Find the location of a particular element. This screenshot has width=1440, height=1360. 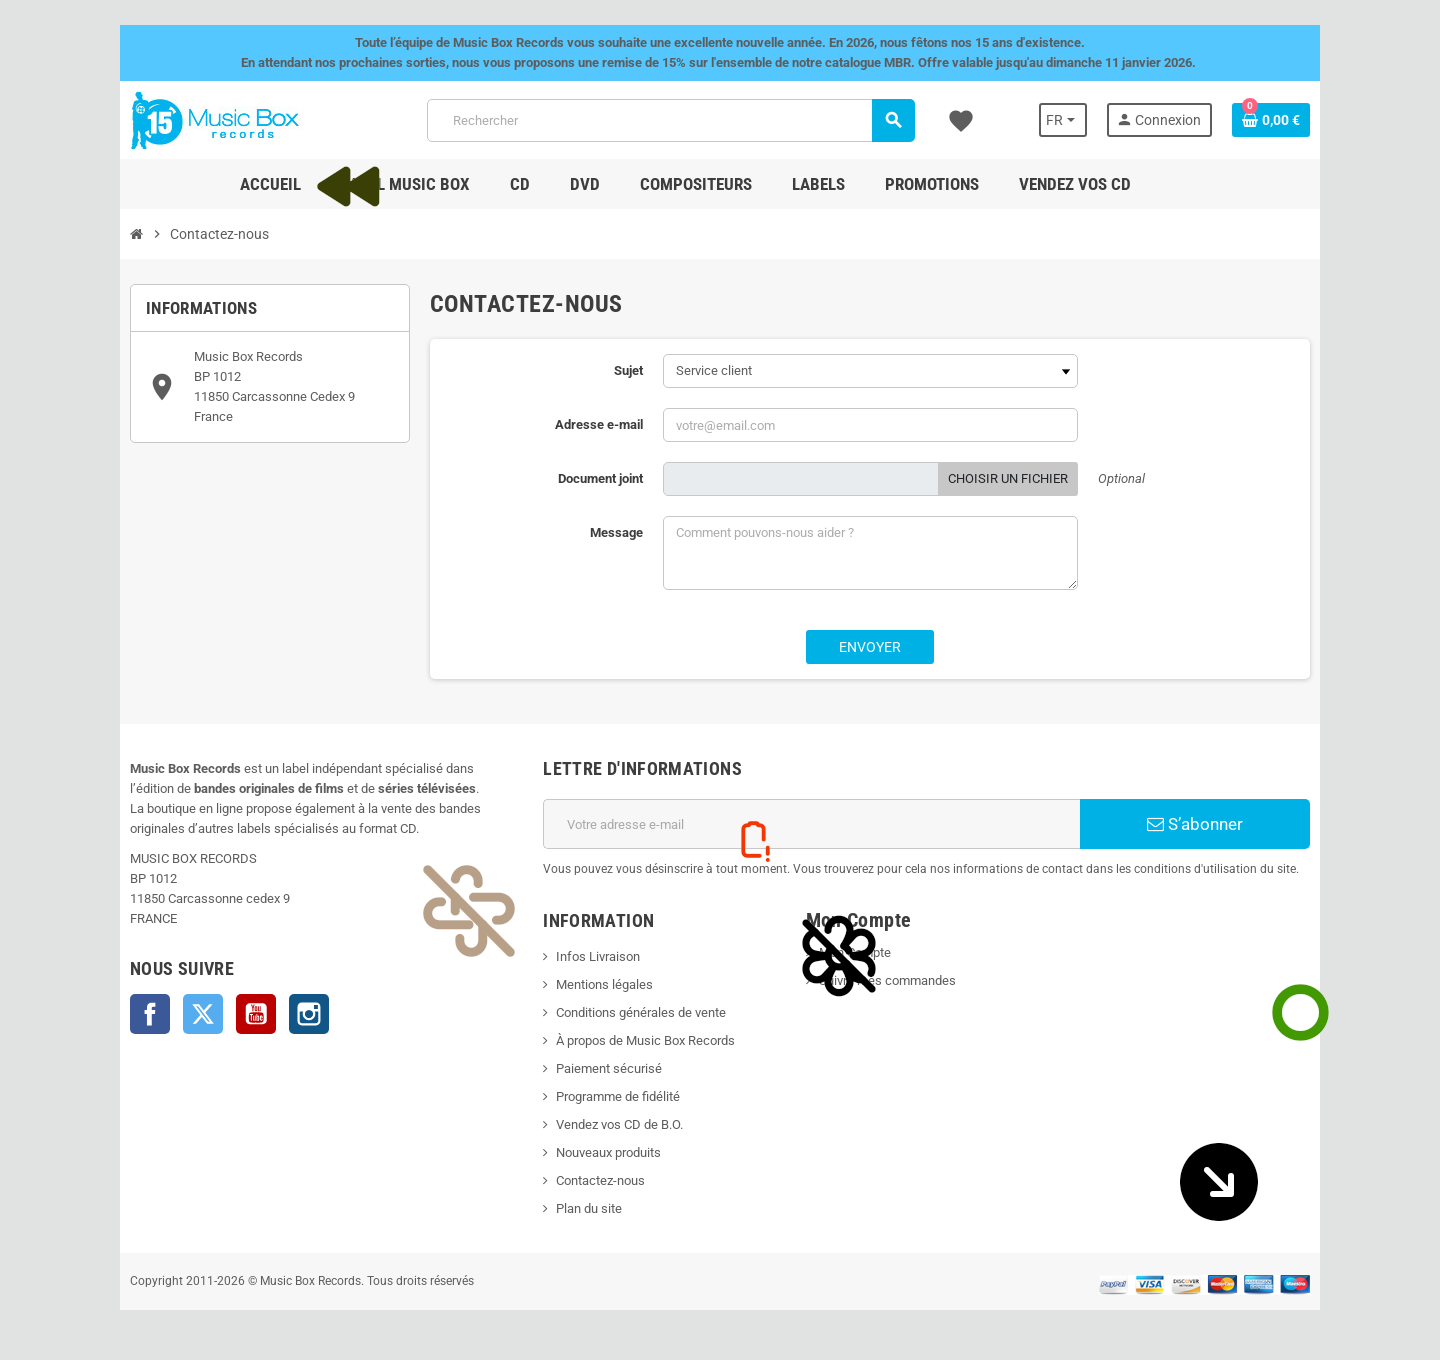

indicates low battery warning is located at coordinates (753, 839).